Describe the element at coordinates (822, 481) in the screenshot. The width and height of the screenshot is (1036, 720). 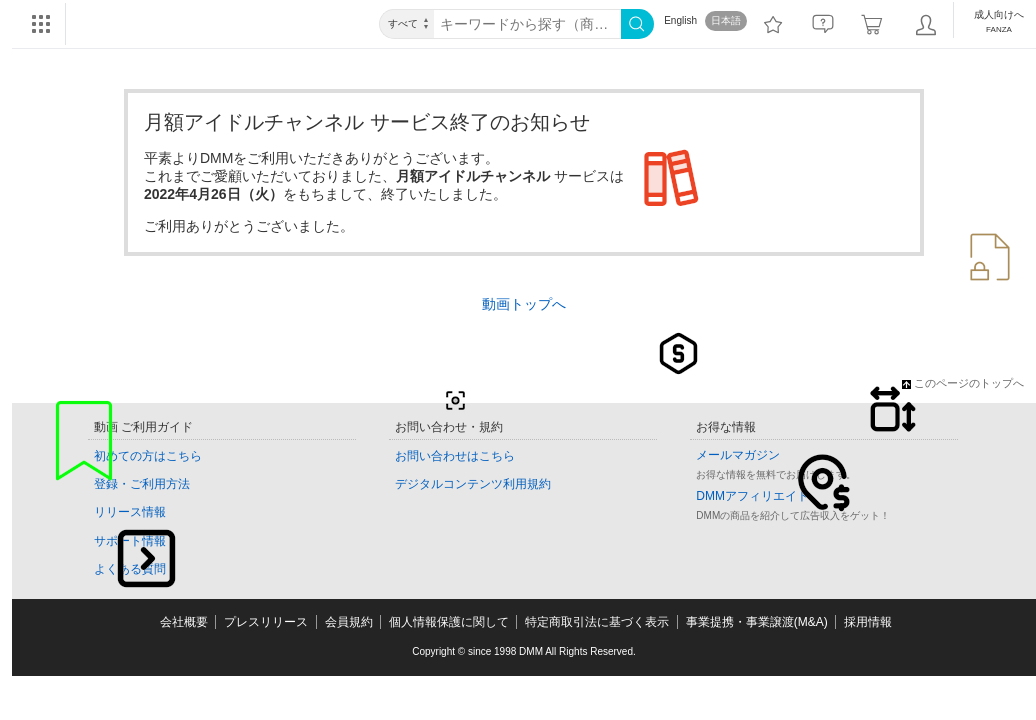
I see `find nearby financial services or ATMs` at that location.